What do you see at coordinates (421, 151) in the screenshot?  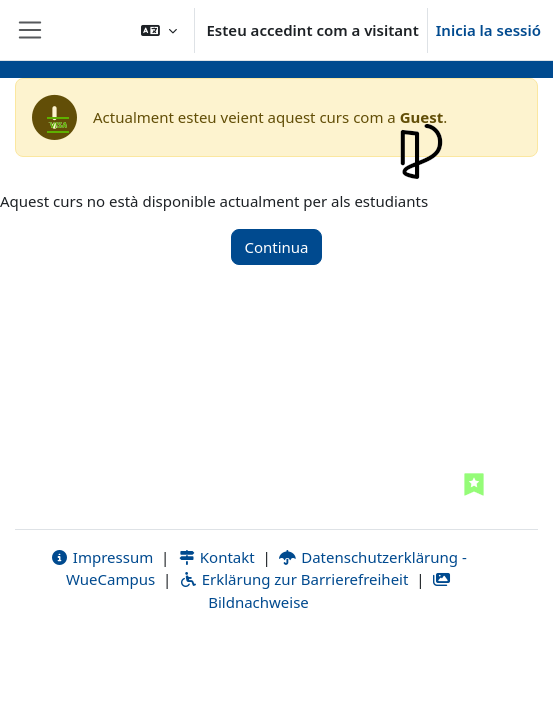 I see `open Progate coding learning platform` at bounding box center [421, 151].